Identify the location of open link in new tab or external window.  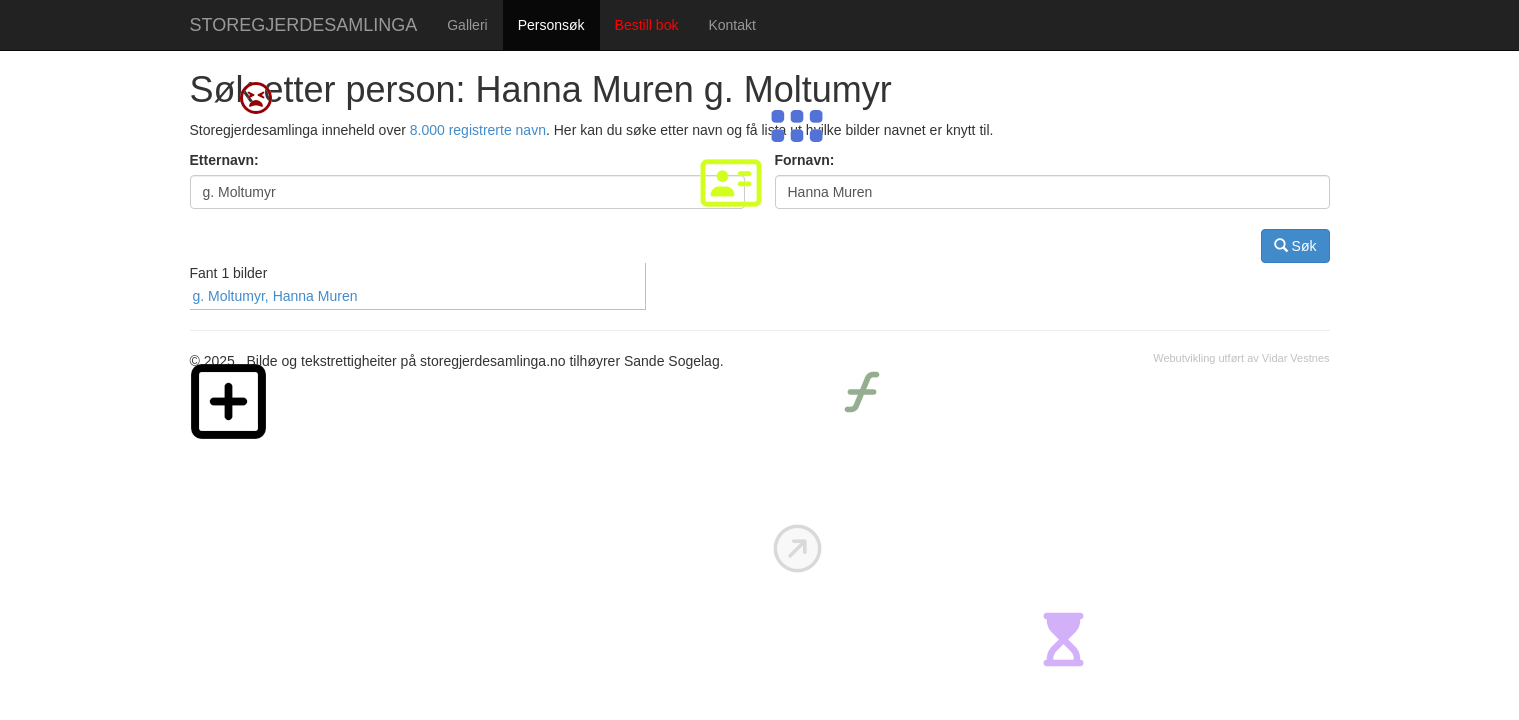
(797, 548).